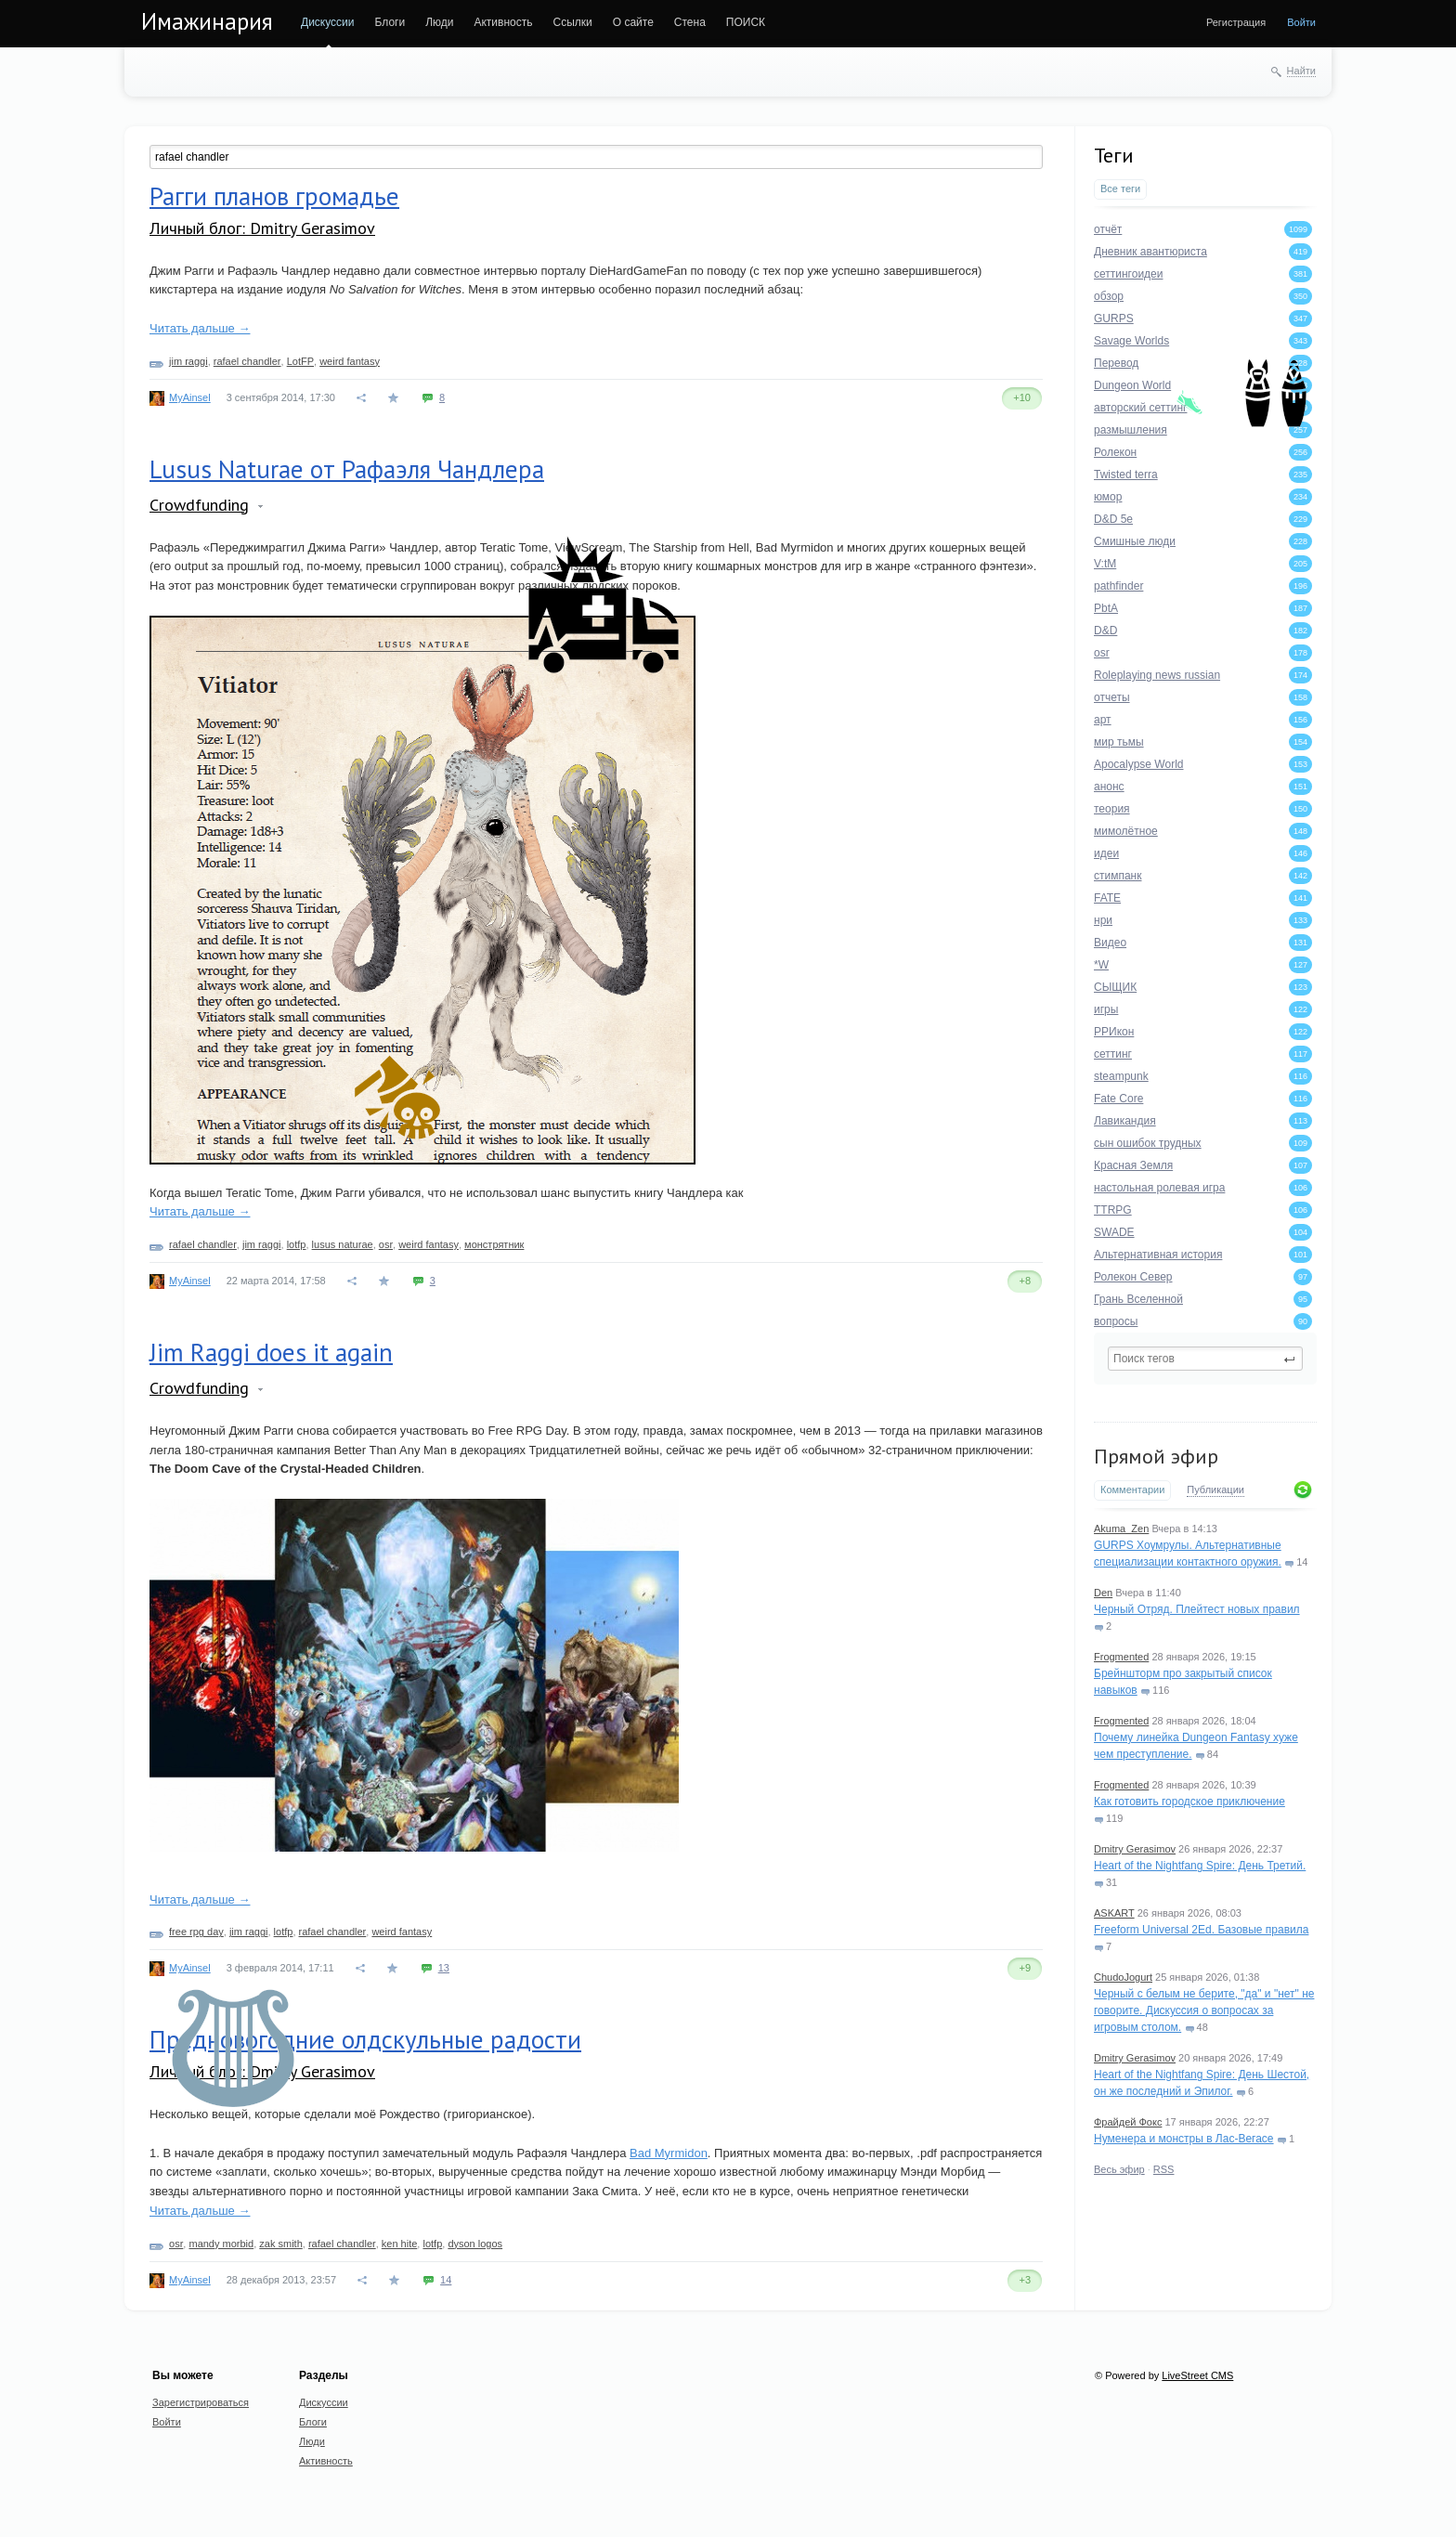  Describe the element at coordinates (396, 1096) in the screenshot. I see `indicates a kill or enemy defeated in gameplay` at that location.